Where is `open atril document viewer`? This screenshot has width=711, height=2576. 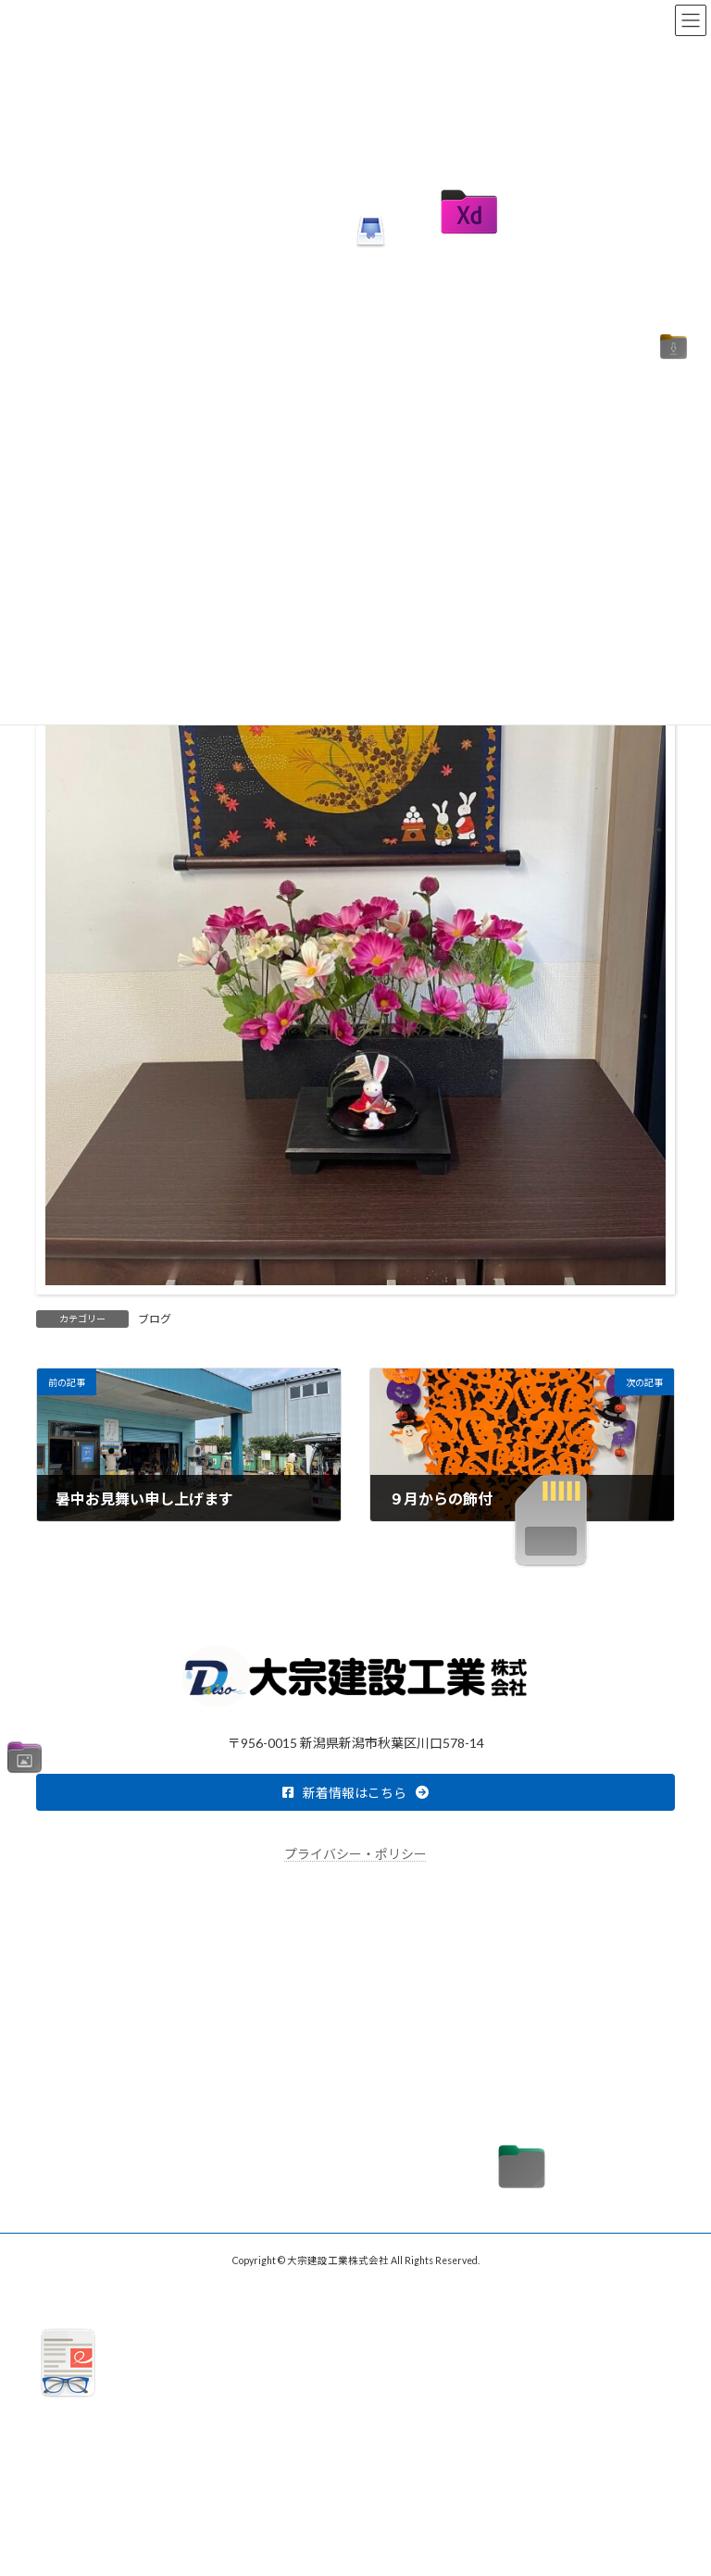 open atril document viewer is located at coordinates (68, 2362).